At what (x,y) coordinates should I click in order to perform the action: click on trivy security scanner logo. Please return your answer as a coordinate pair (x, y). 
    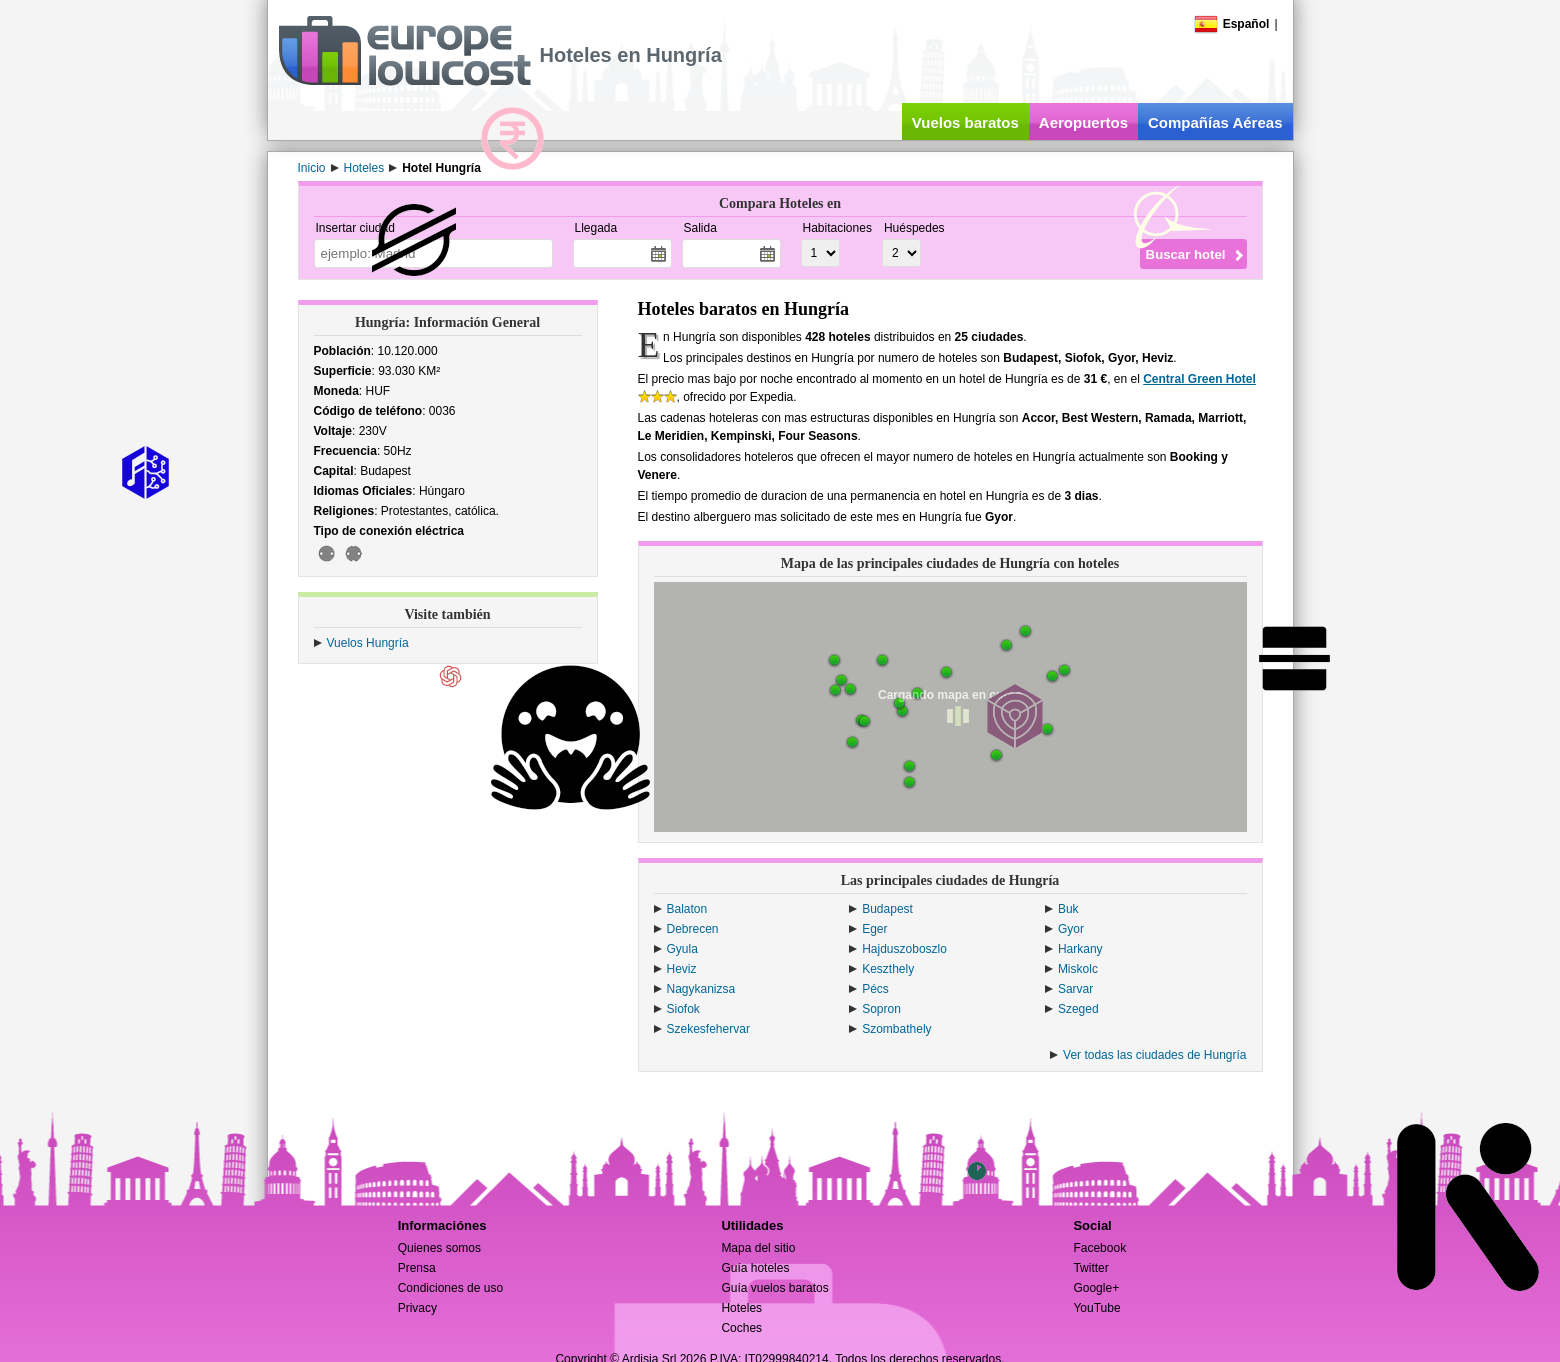
    Looking at the image, I should click on (1015, 716).